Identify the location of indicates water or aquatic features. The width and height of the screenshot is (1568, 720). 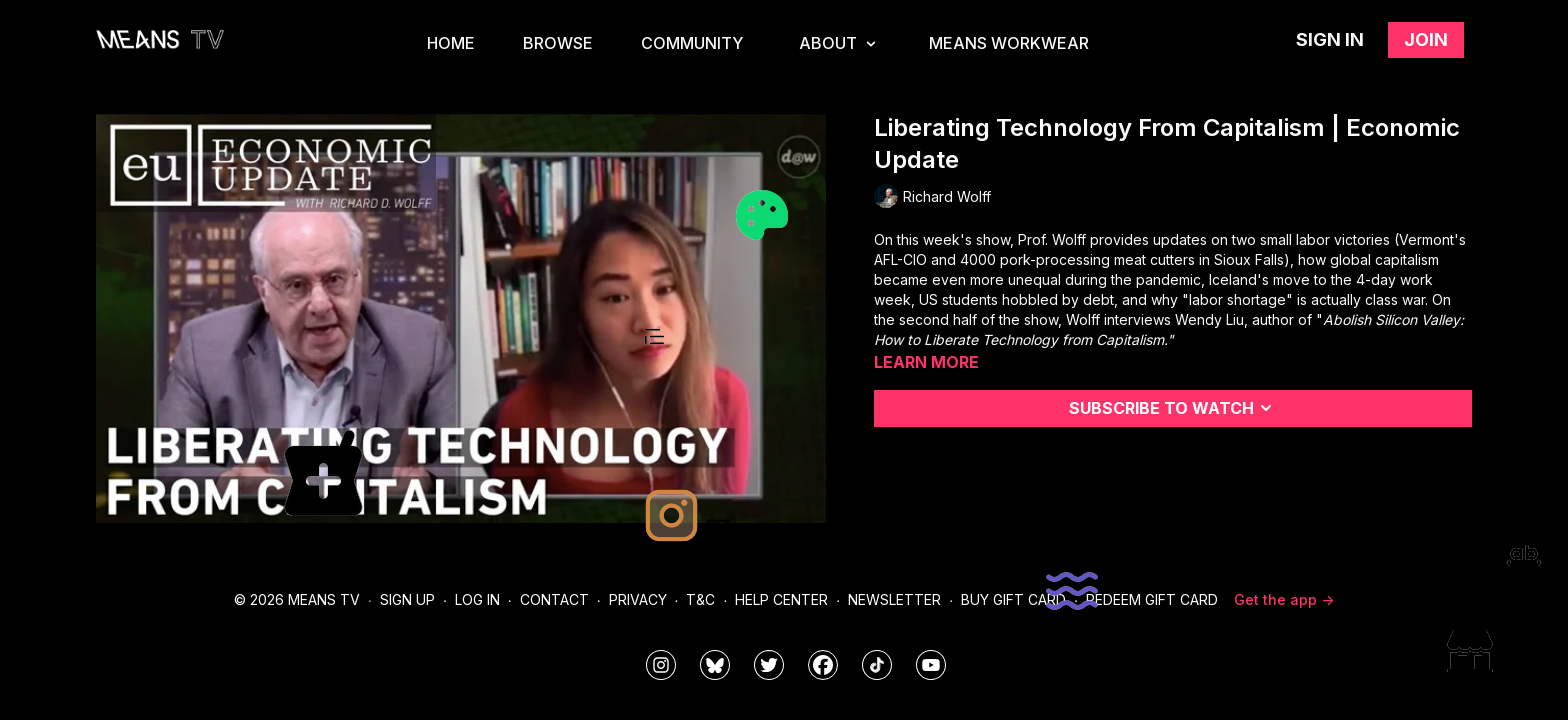
(1072, 591).